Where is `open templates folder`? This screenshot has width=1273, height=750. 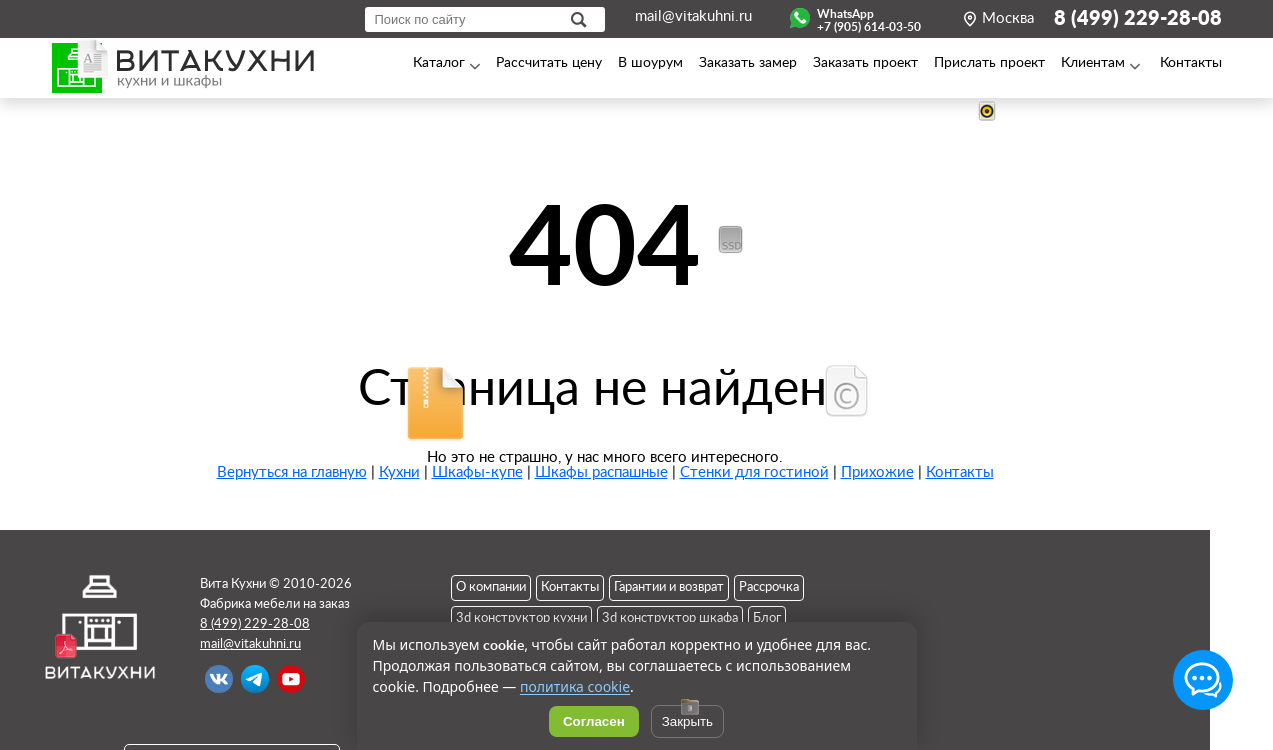 open templates folder is located at coordinates (690, 707).